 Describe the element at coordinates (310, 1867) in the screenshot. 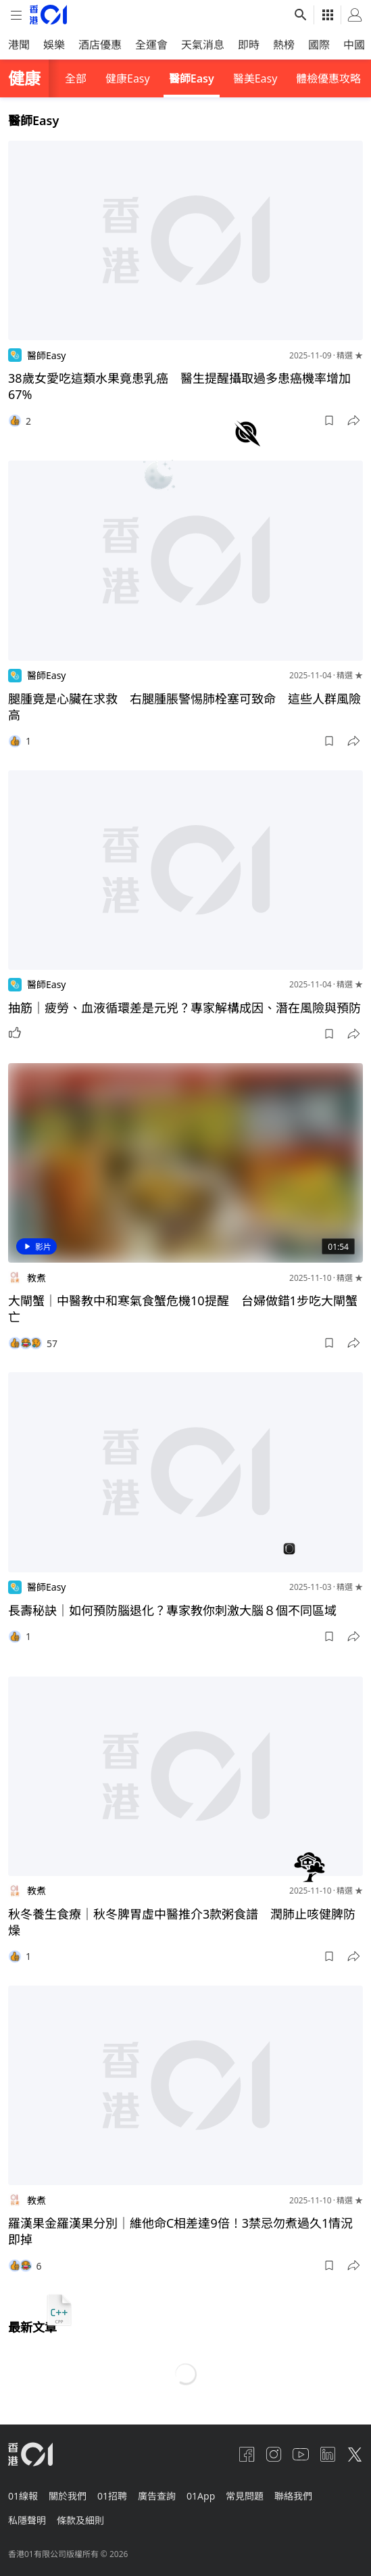

I see `access treehouse or hideout feature` at that location.